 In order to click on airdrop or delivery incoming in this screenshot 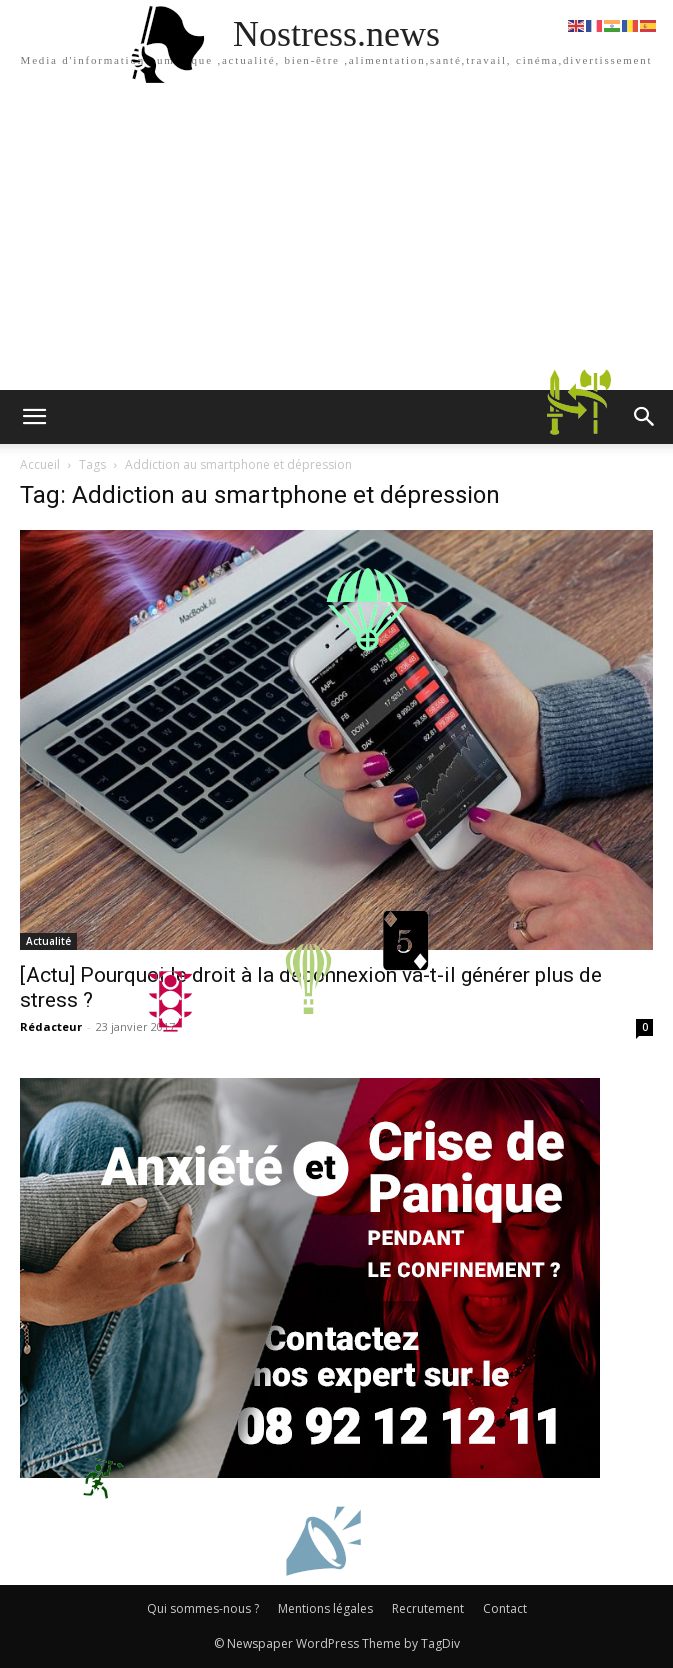, I will do `click(367, 609)`.